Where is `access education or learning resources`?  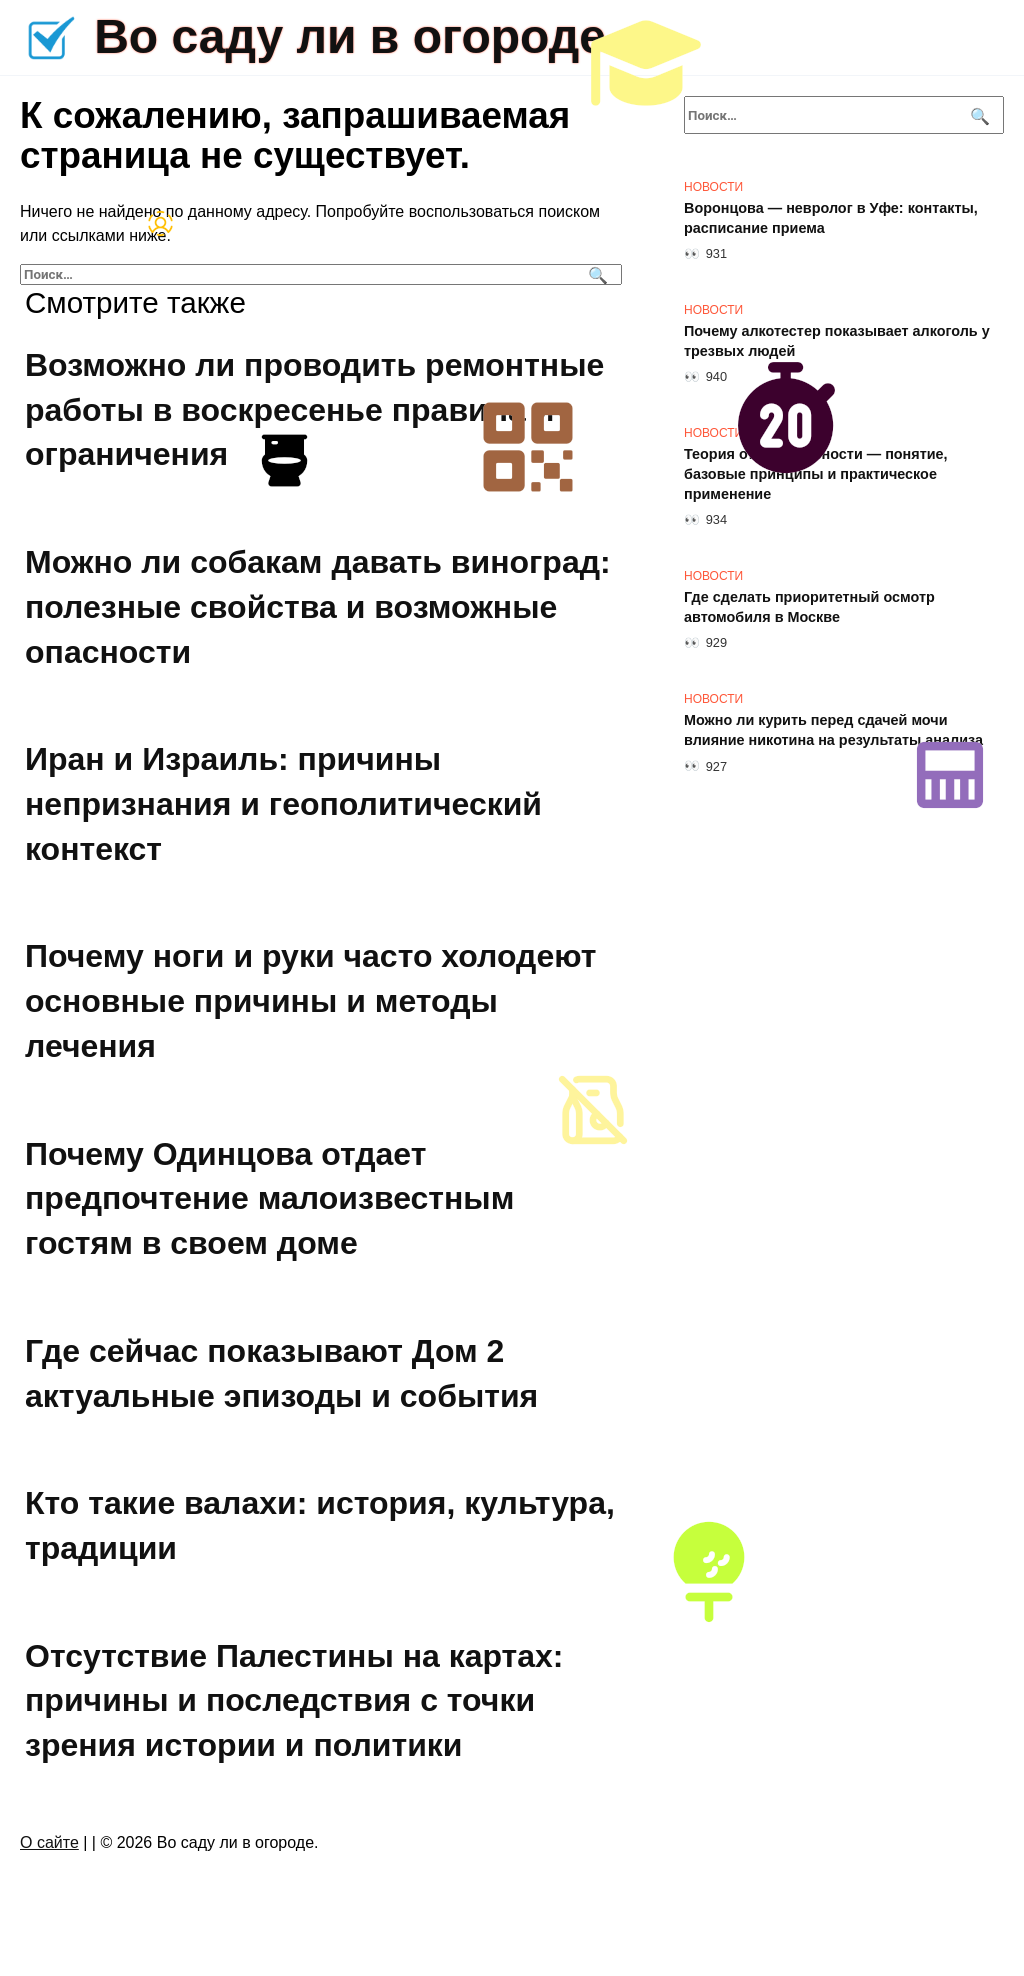 access education or learning resources is located at coordinates (646, 63).